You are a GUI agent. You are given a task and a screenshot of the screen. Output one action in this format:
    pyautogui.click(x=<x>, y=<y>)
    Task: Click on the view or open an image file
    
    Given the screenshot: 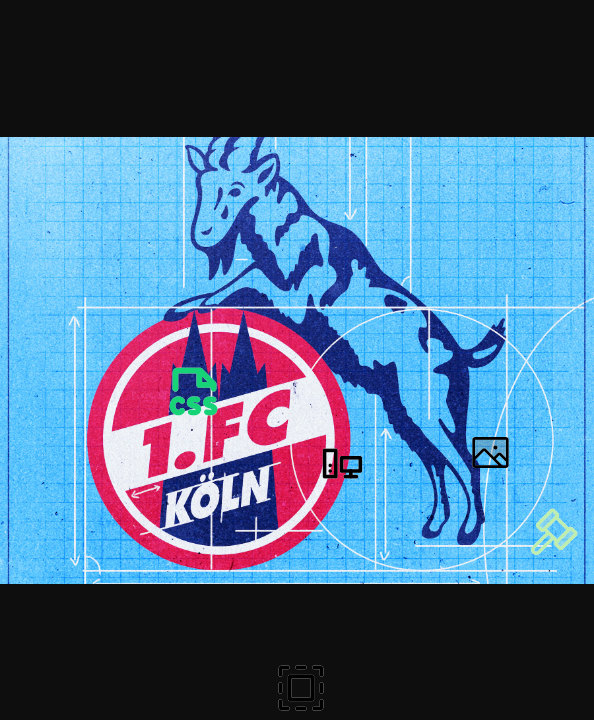 What is the action you would take?
    pyautogui.click(x=490, y=452)
    